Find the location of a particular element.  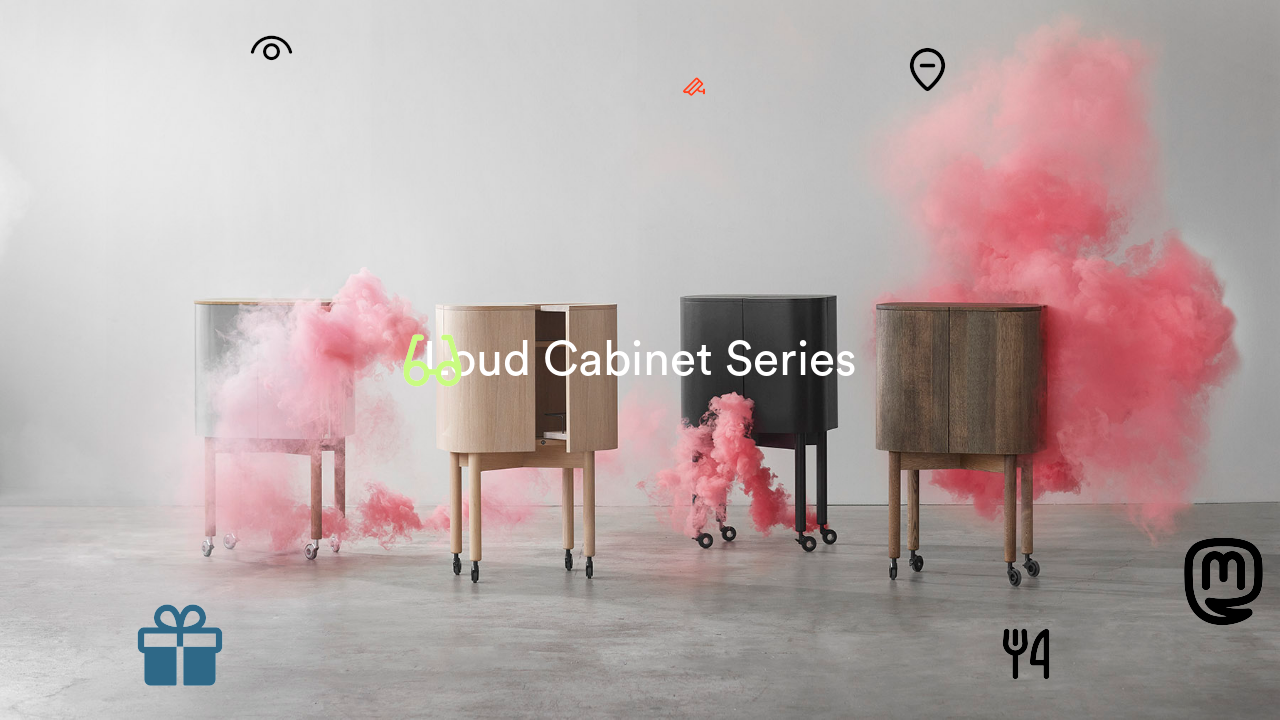

view or access reading mode is located at coordinates (432, 360).